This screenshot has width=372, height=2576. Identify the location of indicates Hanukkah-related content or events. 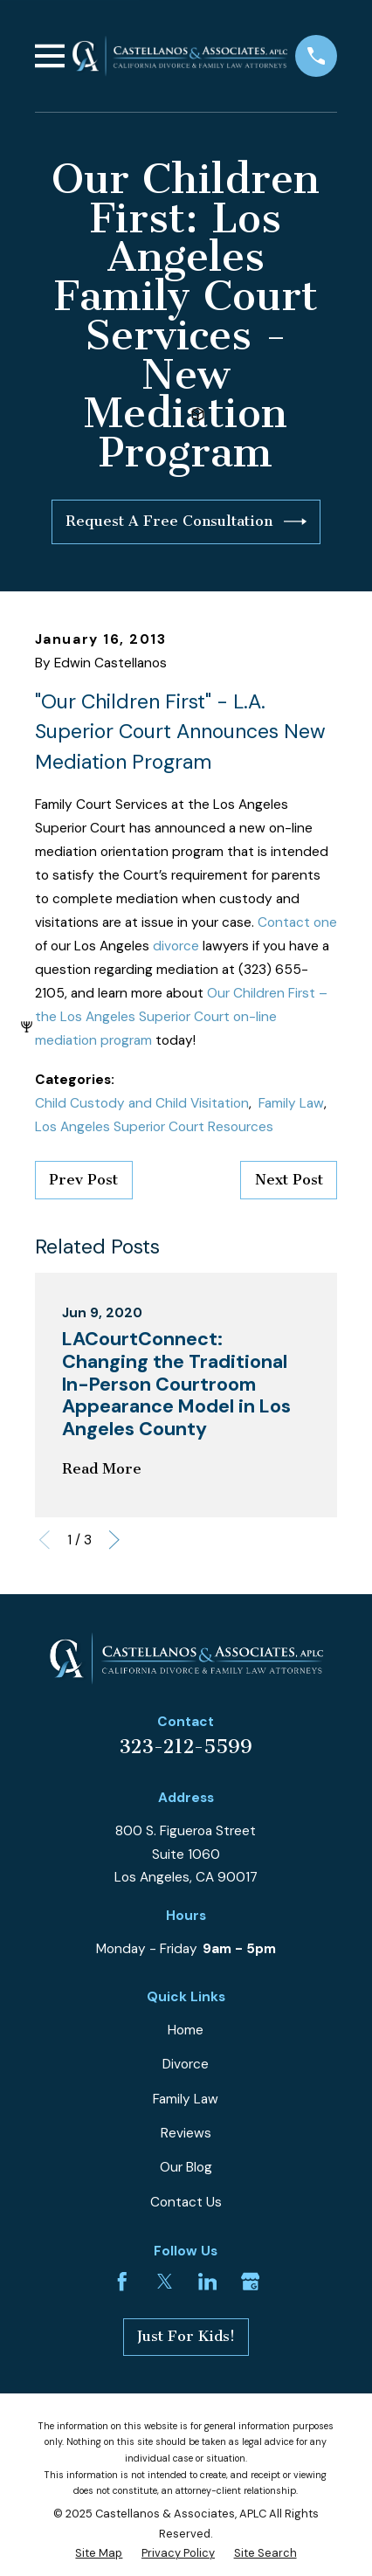
(26, 1026).